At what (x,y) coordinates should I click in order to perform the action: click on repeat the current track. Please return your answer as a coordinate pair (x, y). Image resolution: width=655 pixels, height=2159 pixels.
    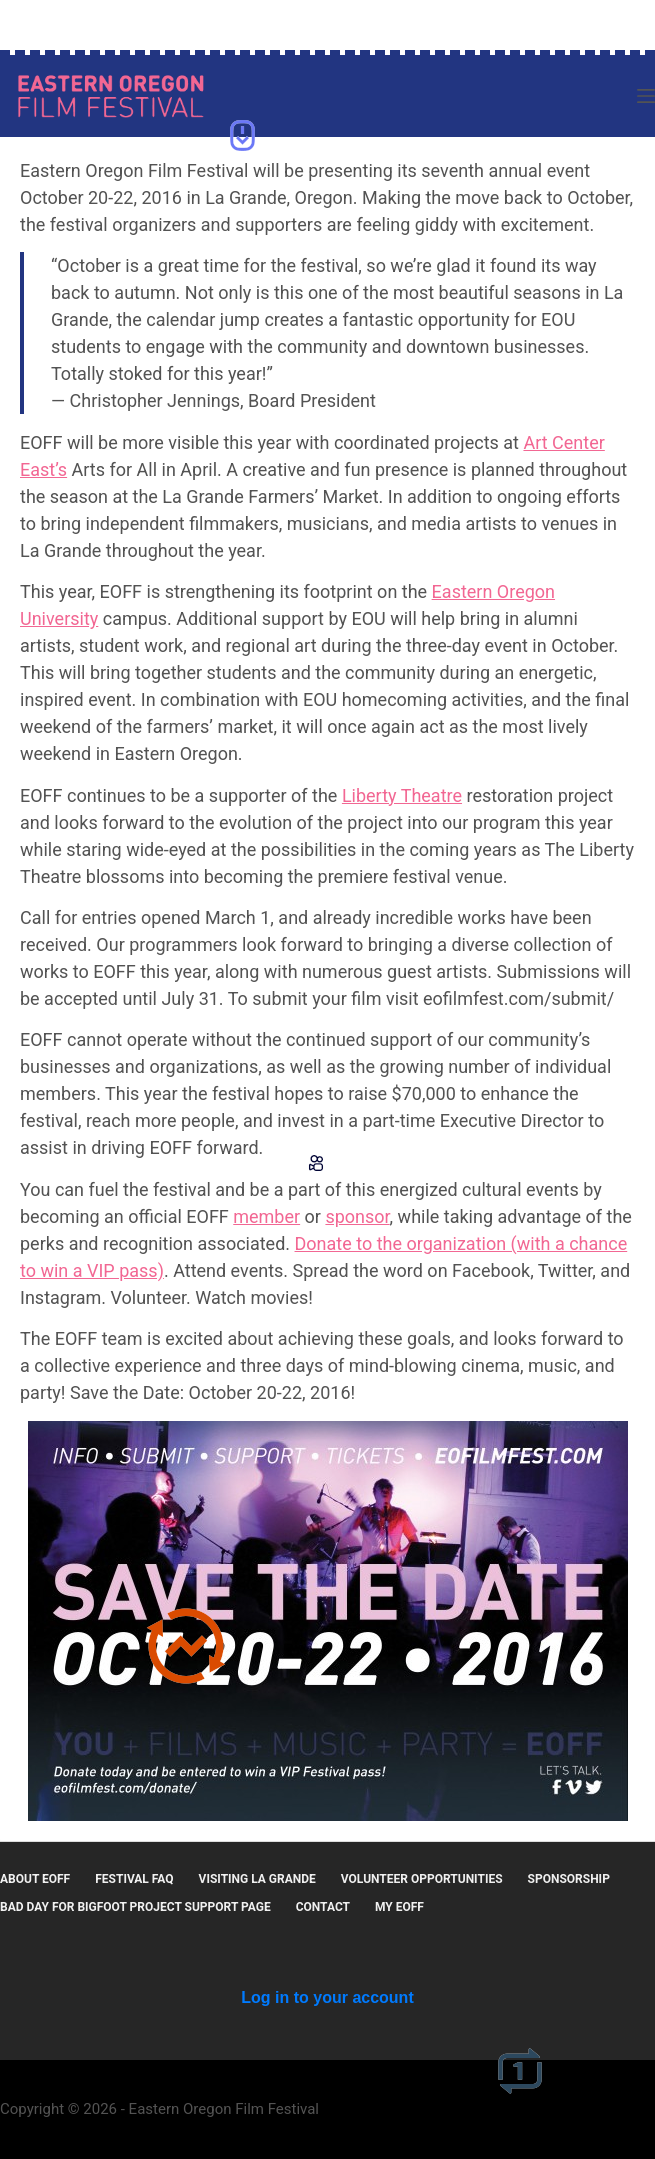
    Looking at the image, I should click on (520, 2071).